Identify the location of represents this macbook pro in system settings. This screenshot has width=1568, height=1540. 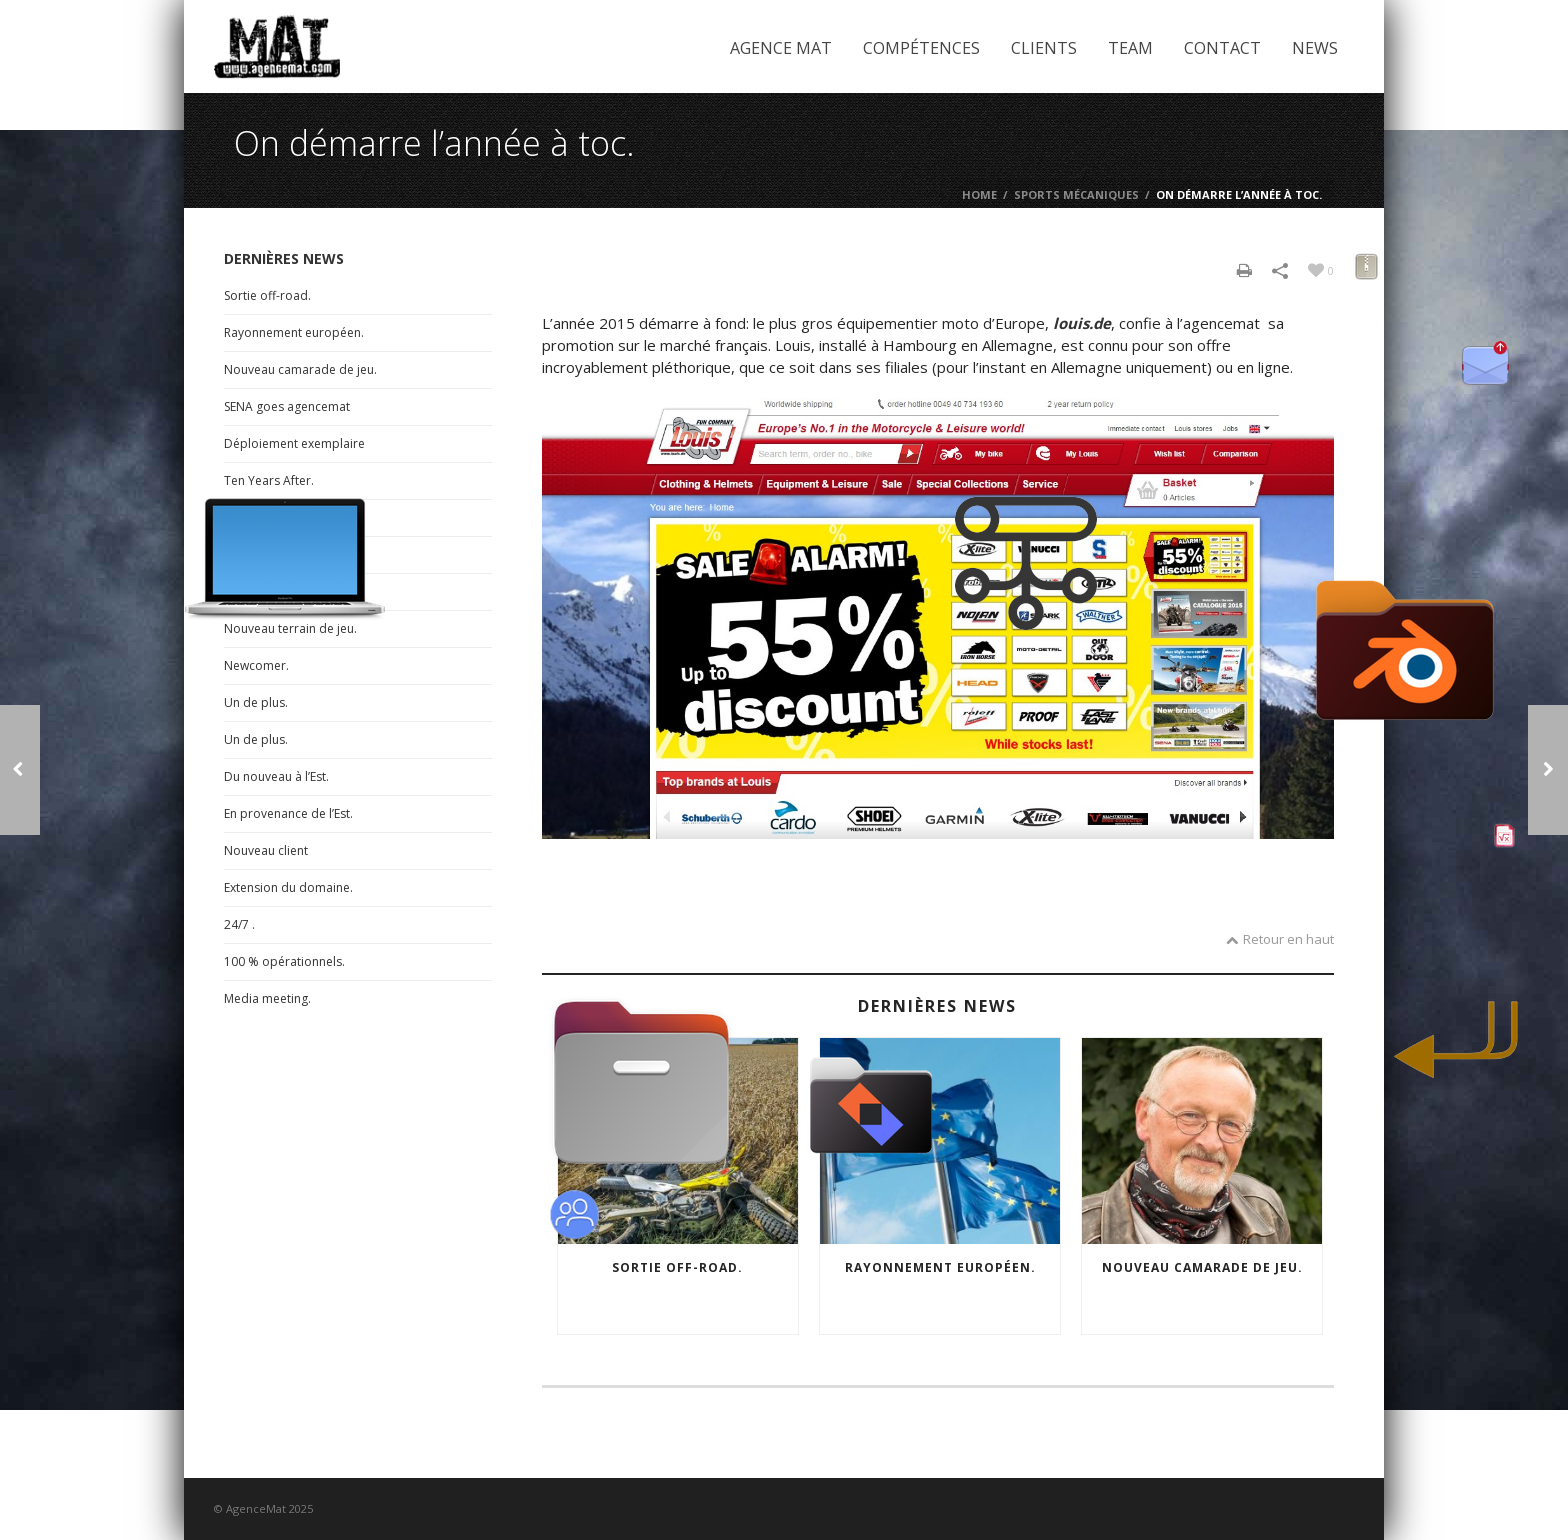
(285, 555).